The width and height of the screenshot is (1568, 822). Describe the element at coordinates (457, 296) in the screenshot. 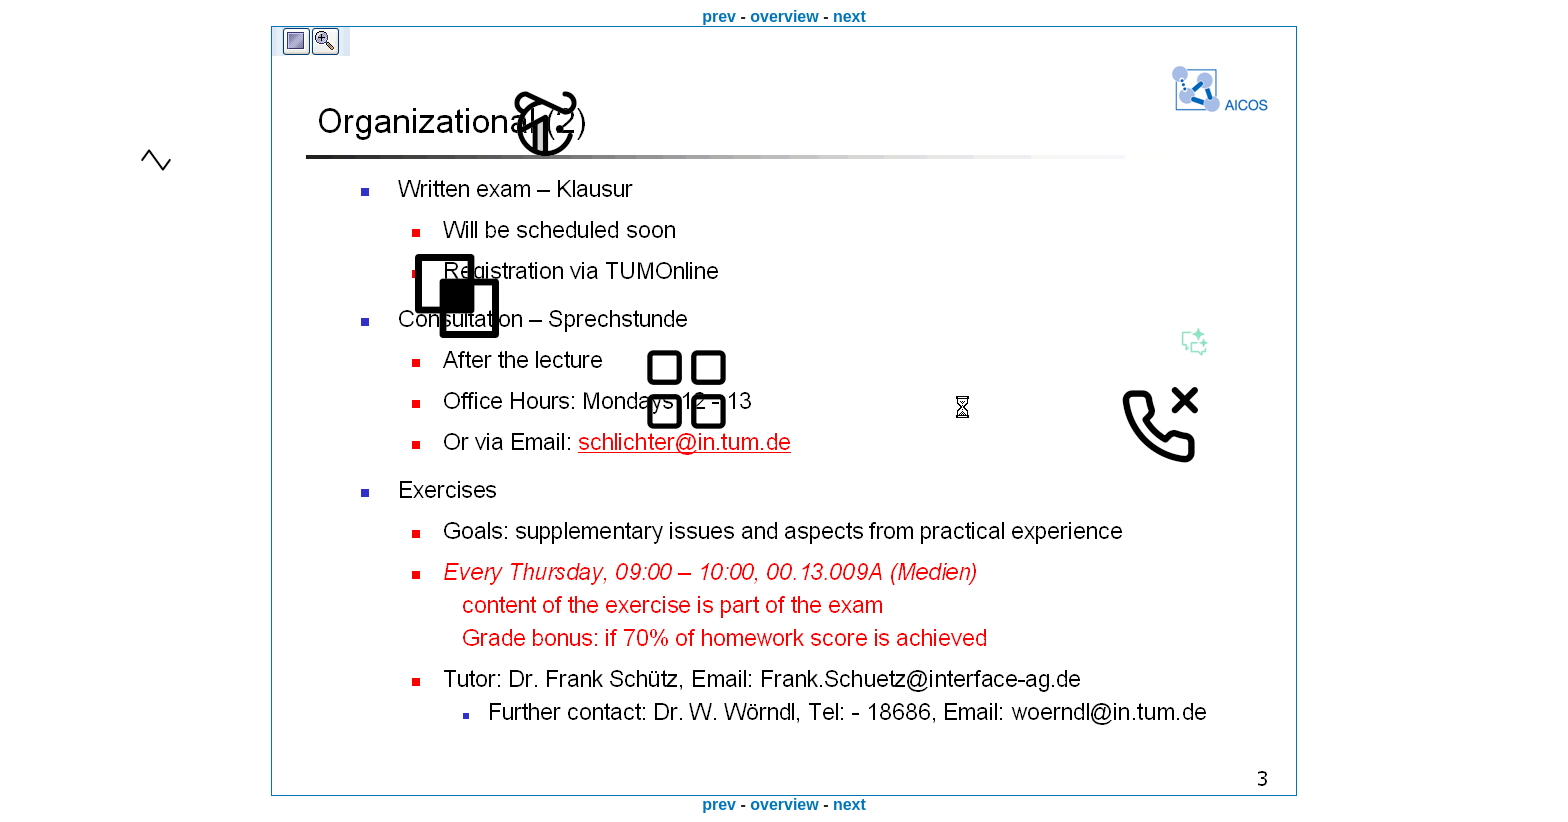

I see `combine or merge selected layers` at that location.